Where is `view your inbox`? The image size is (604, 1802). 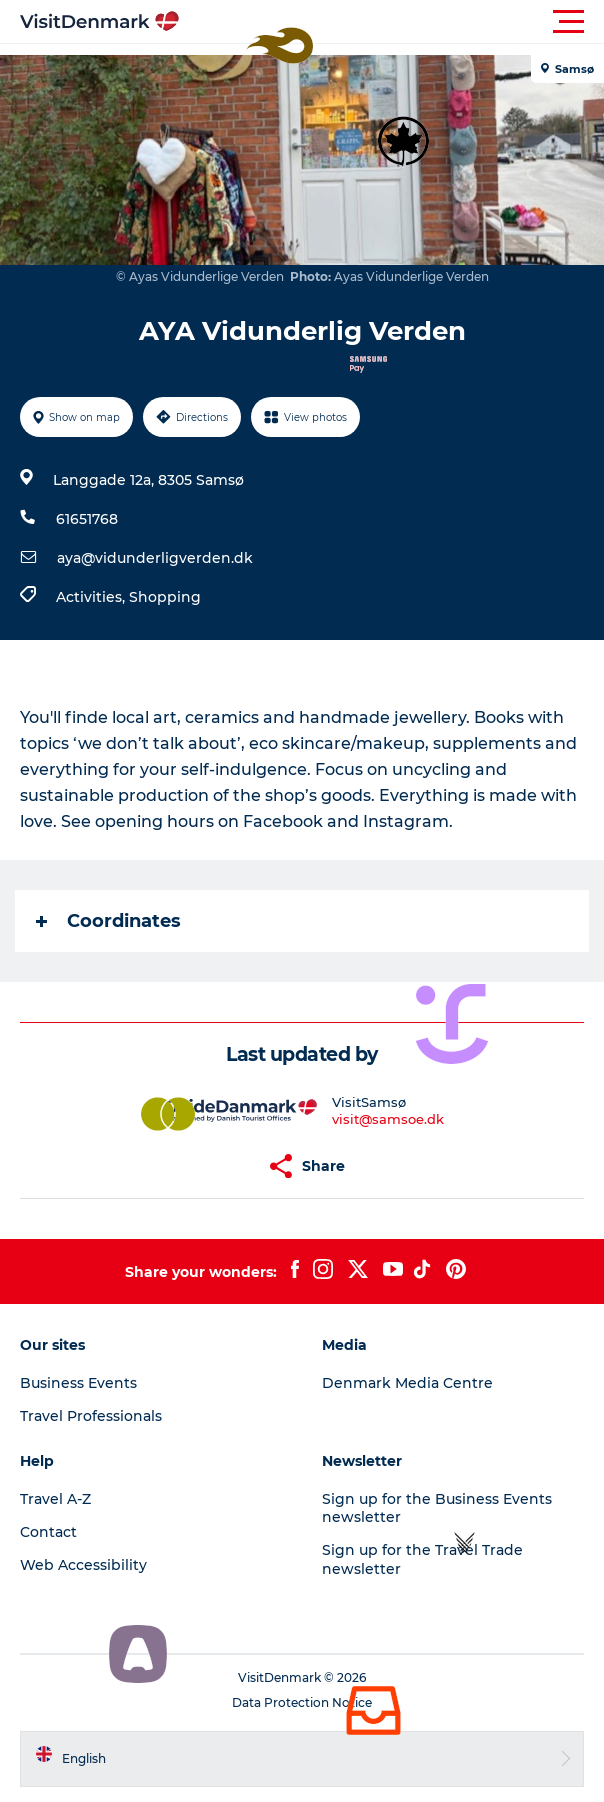 view your inbox is located at coordinates (373, 1710).